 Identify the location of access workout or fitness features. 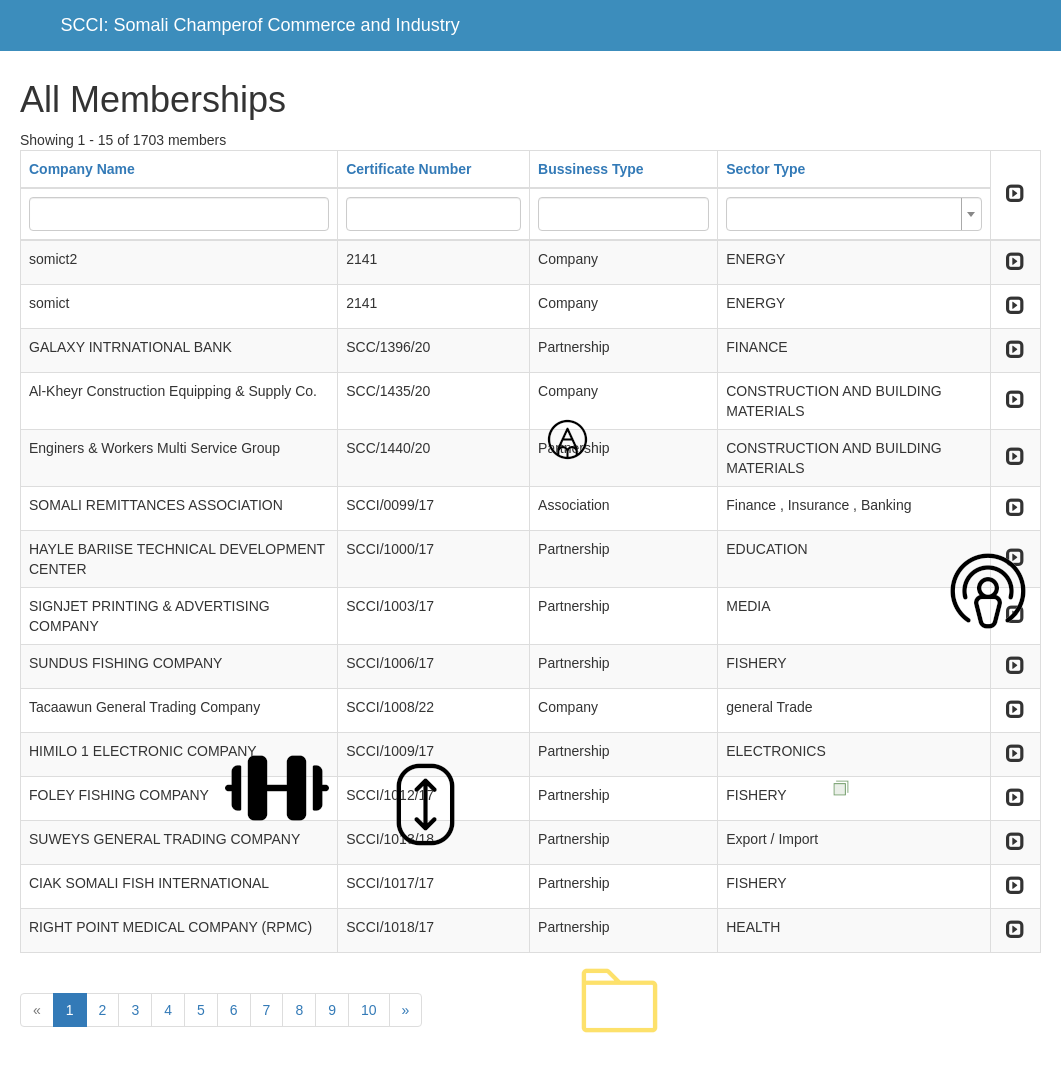
(277, 788).